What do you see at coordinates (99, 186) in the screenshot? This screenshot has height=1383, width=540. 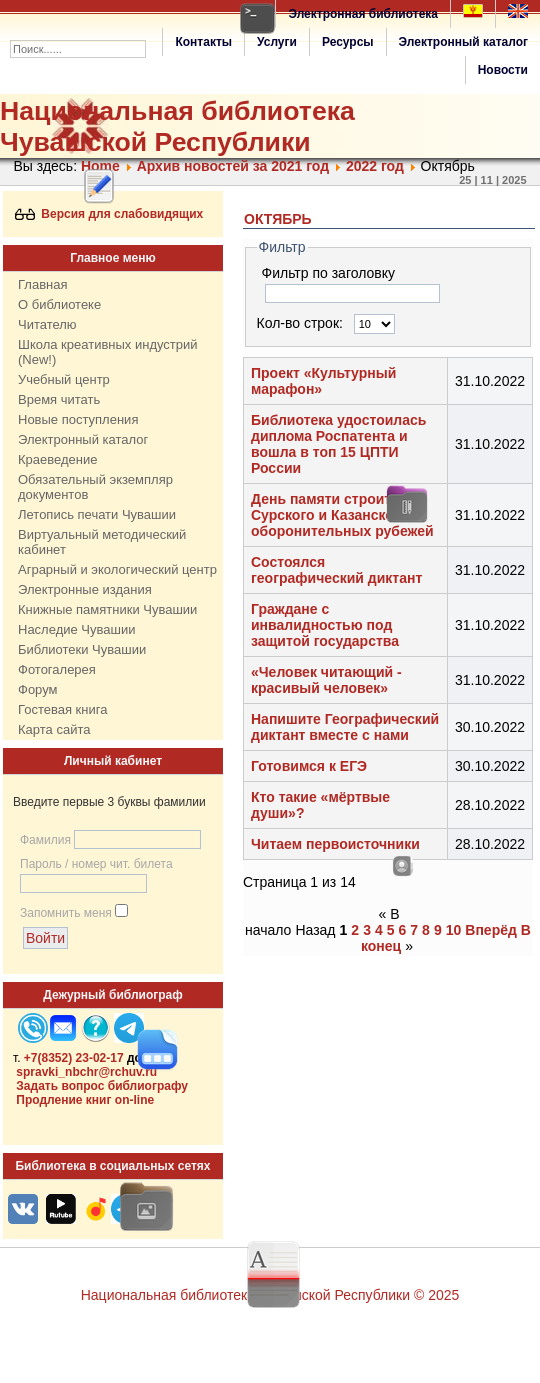 I see `open gedit text editor` at bounding box center [99, 186].